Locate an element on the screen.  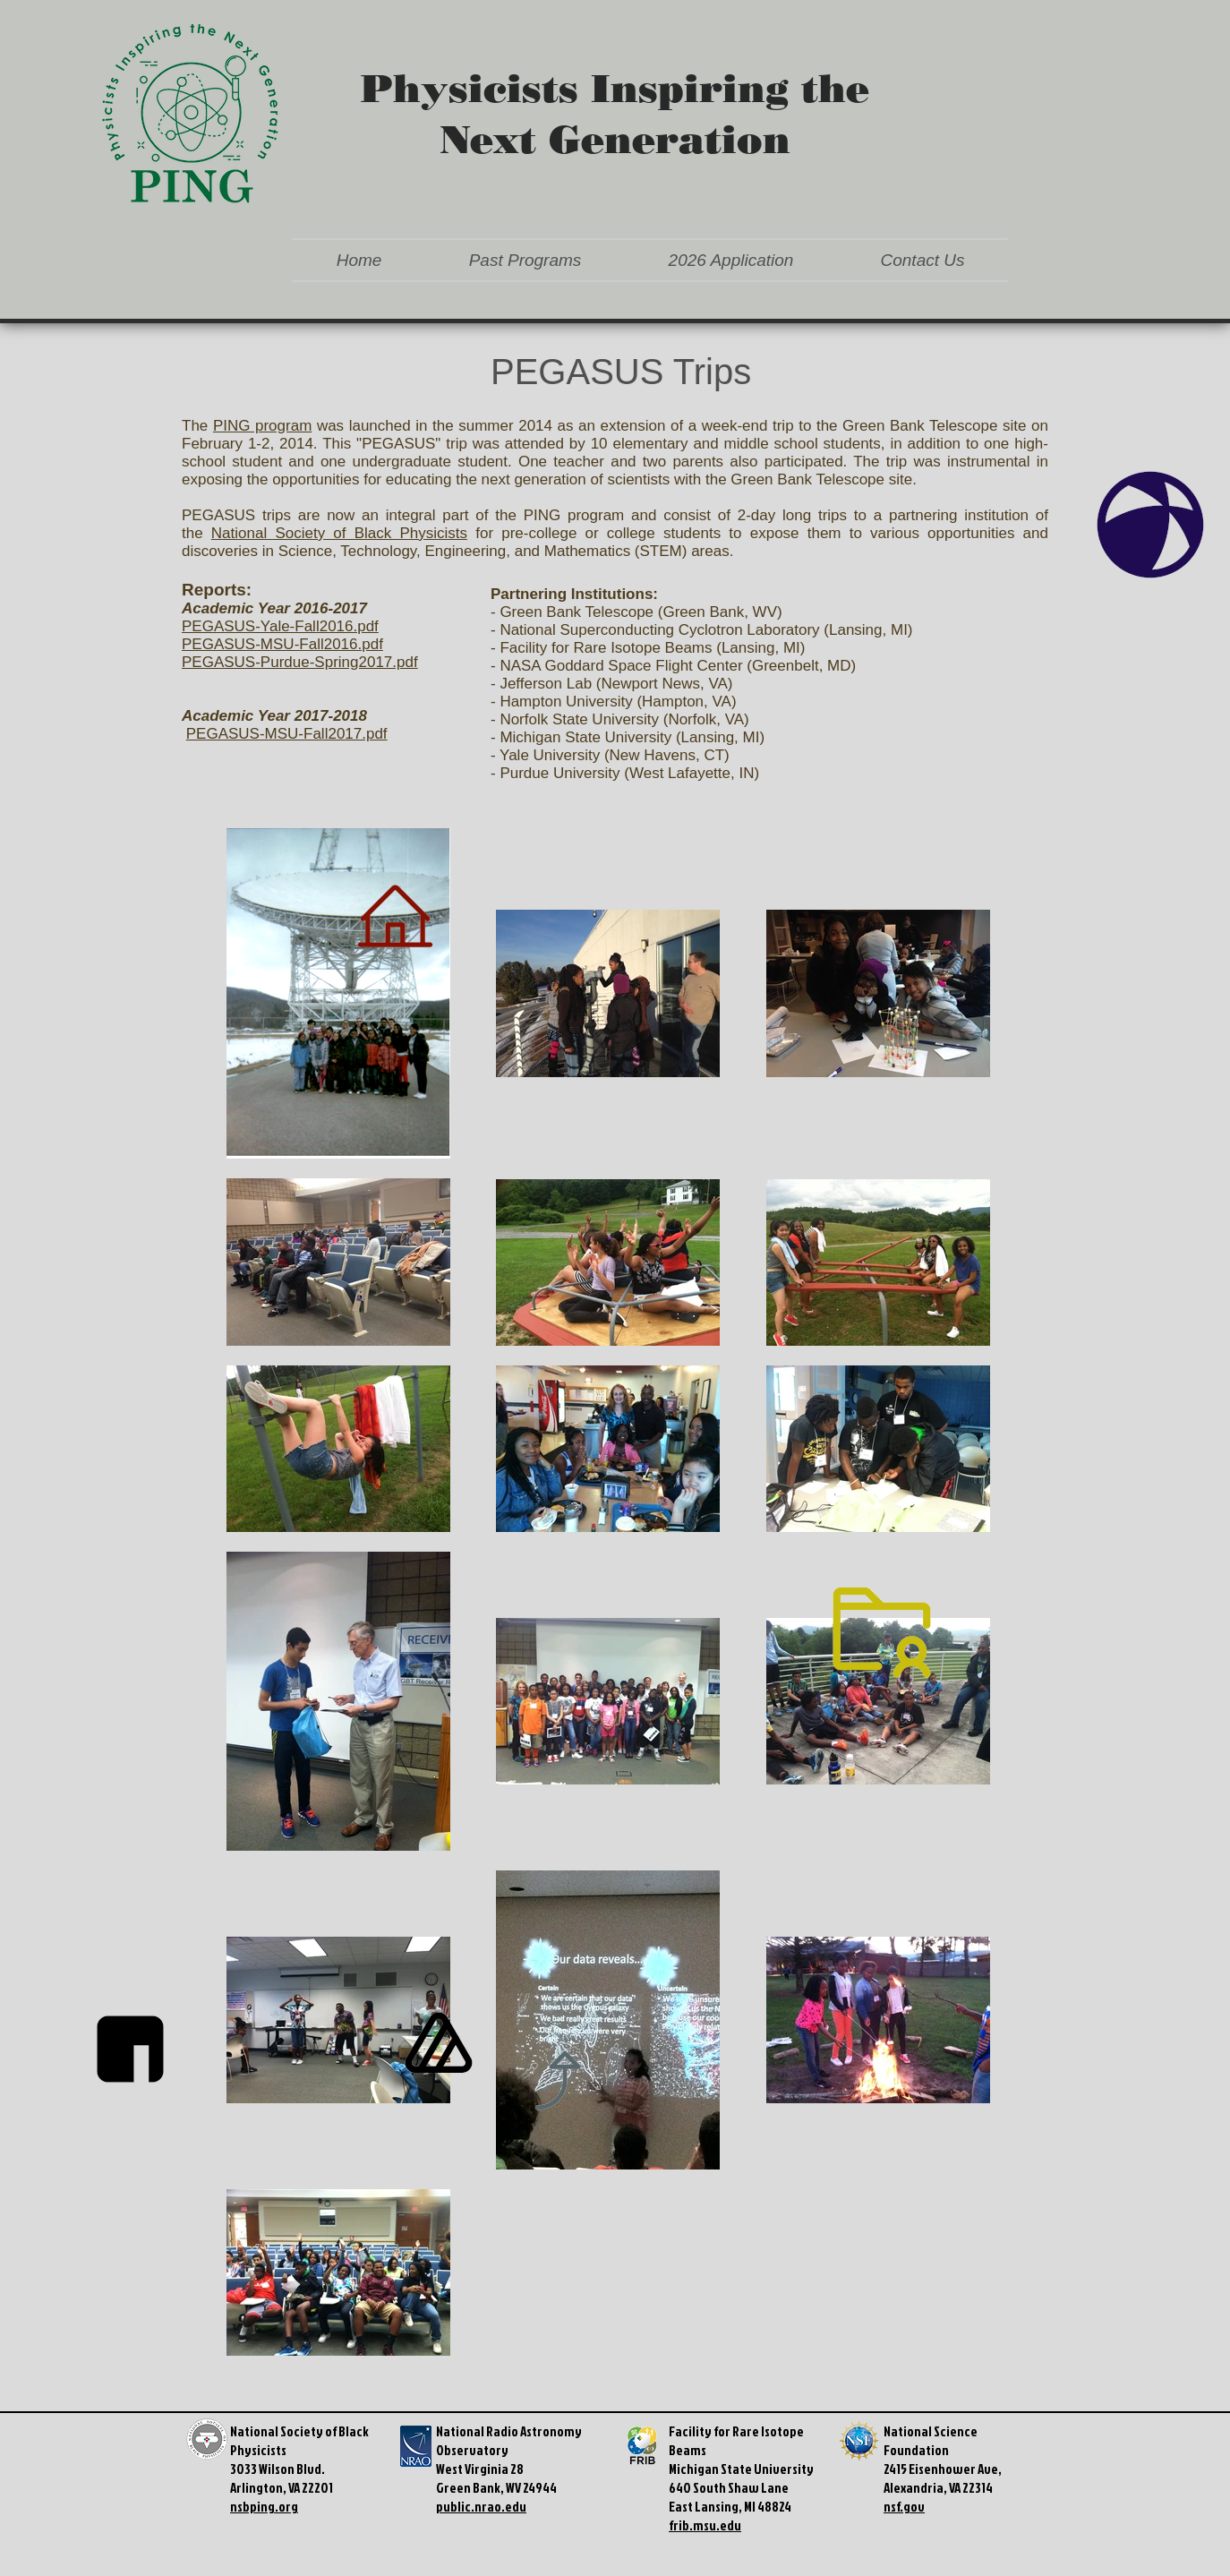
do not use chlorine bleach care instruction is located at coordinates (439, 2046).